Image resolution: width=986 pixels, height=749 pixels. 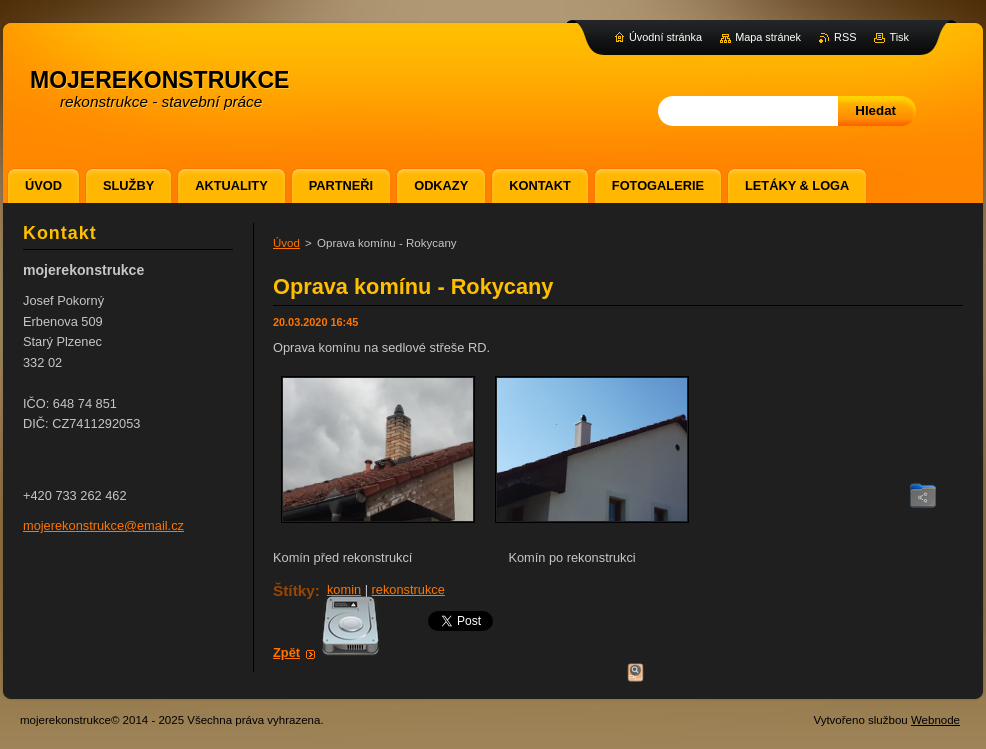 What do you see at coordinates (350, 625) in the screenshot?
I see `access local hard drive storage` at bounding box center [350, 625].